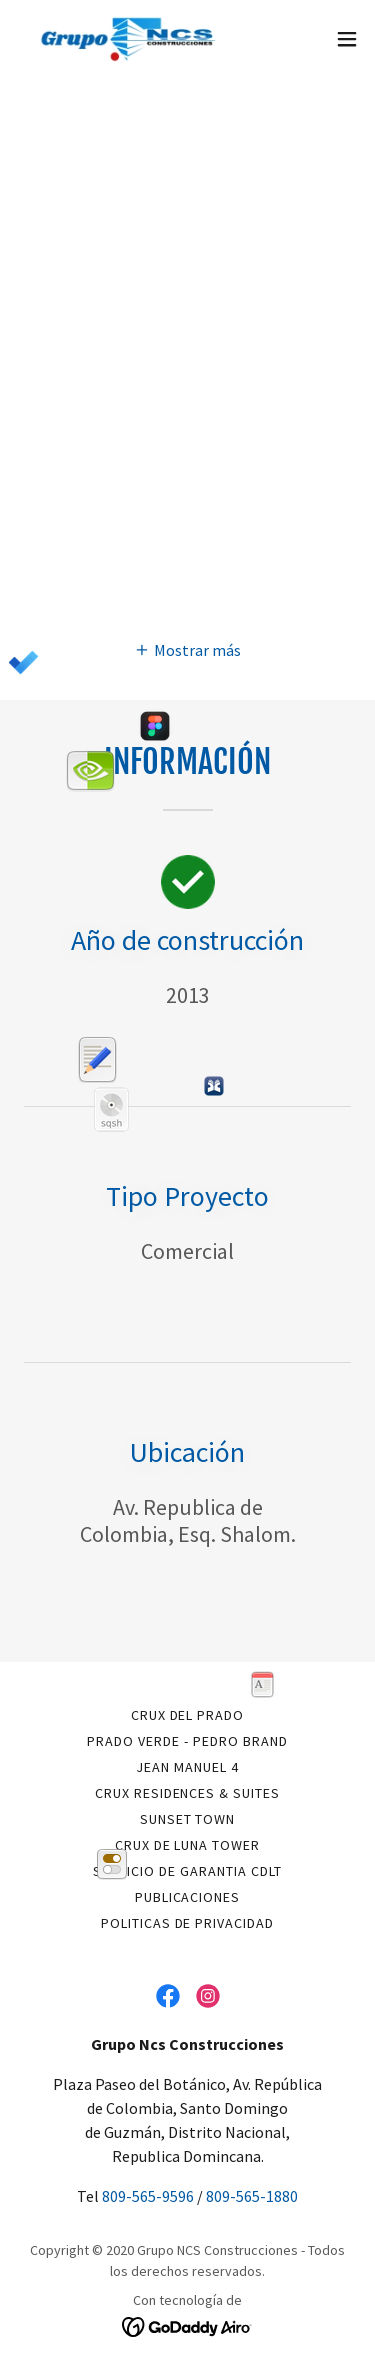 The height and width of the screenshot is (2377, 375). I want to click on confirm or accept an action, so click(188, 882).